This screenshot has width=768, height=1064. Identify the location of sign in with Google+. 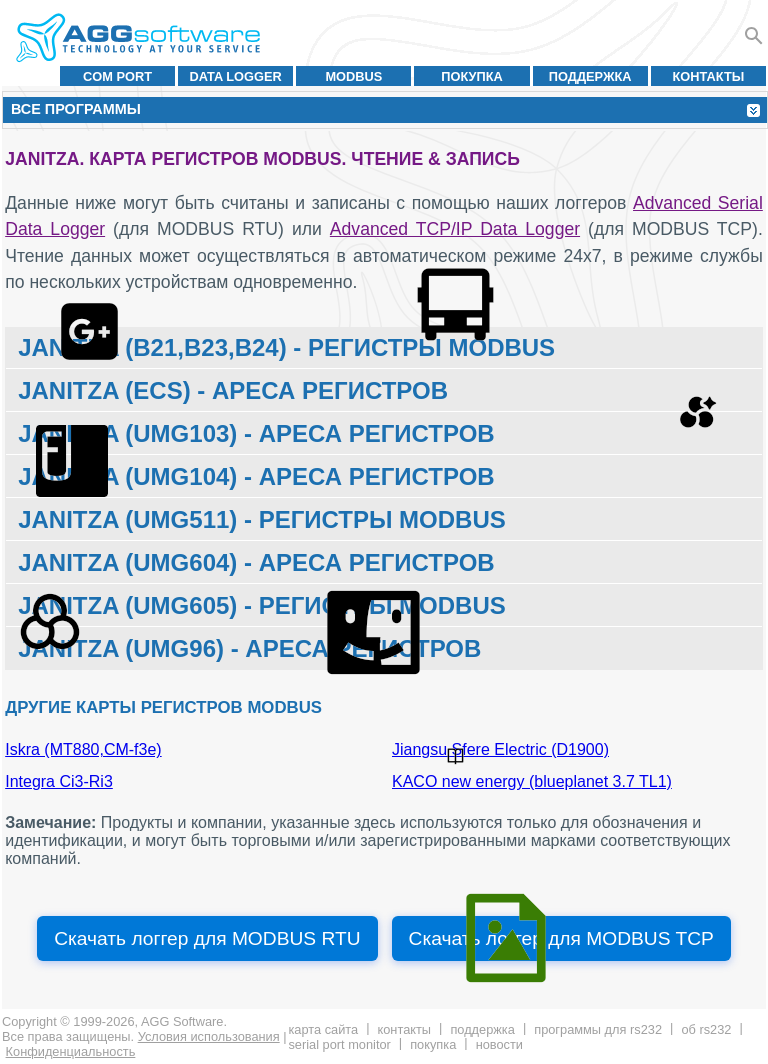
(89, 331).